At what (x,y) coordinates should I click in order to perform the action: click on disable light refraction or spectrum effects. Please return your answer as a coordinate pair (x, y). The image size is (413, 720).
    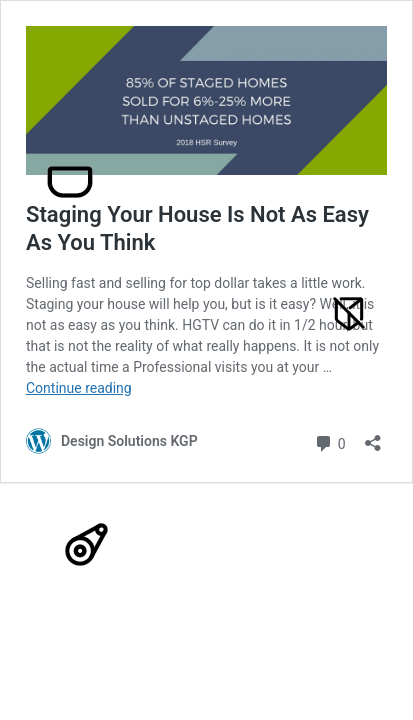
    Looking at the image, I should click on (349, 313).